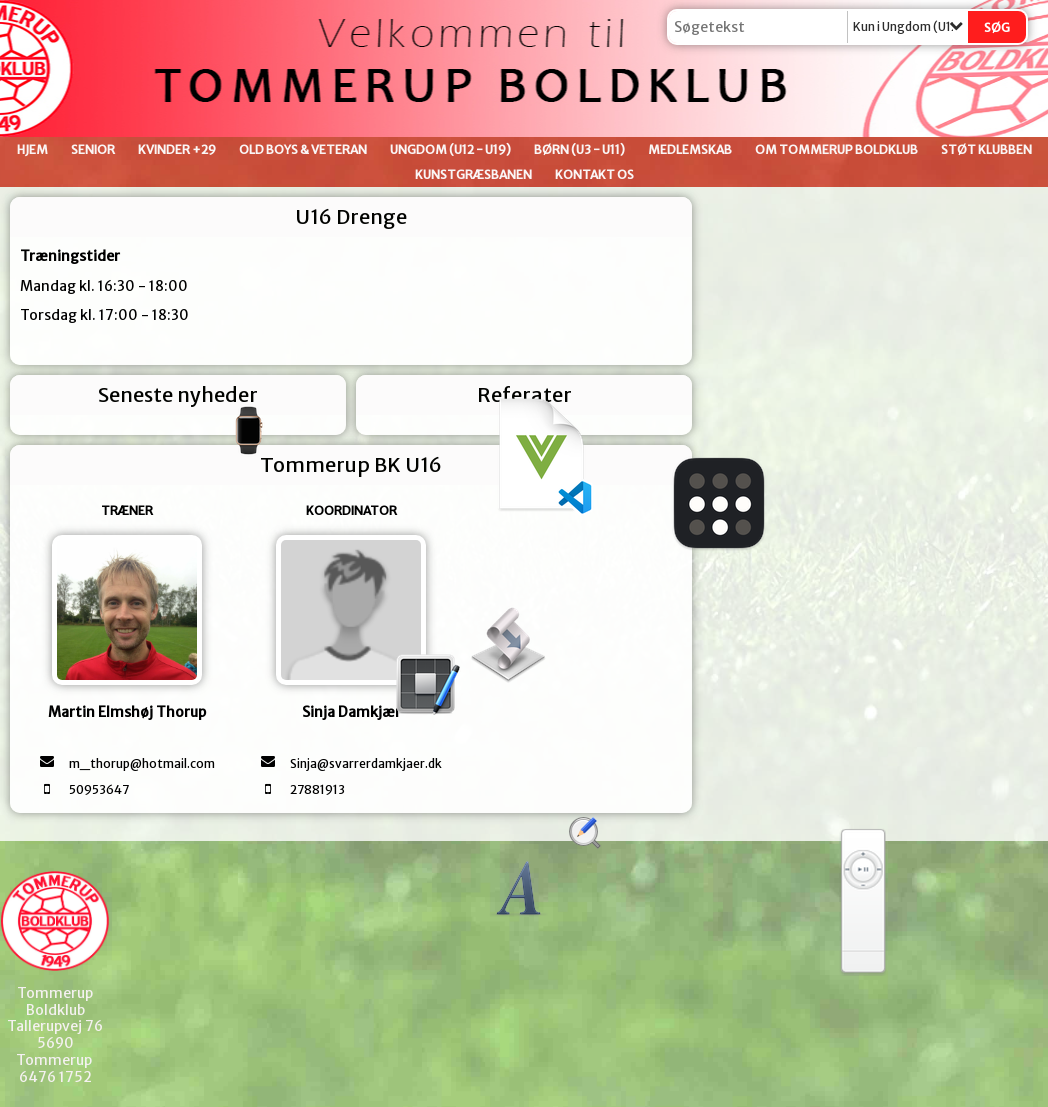  I want to click on access font settings and typography preferences, so click(517, 886).